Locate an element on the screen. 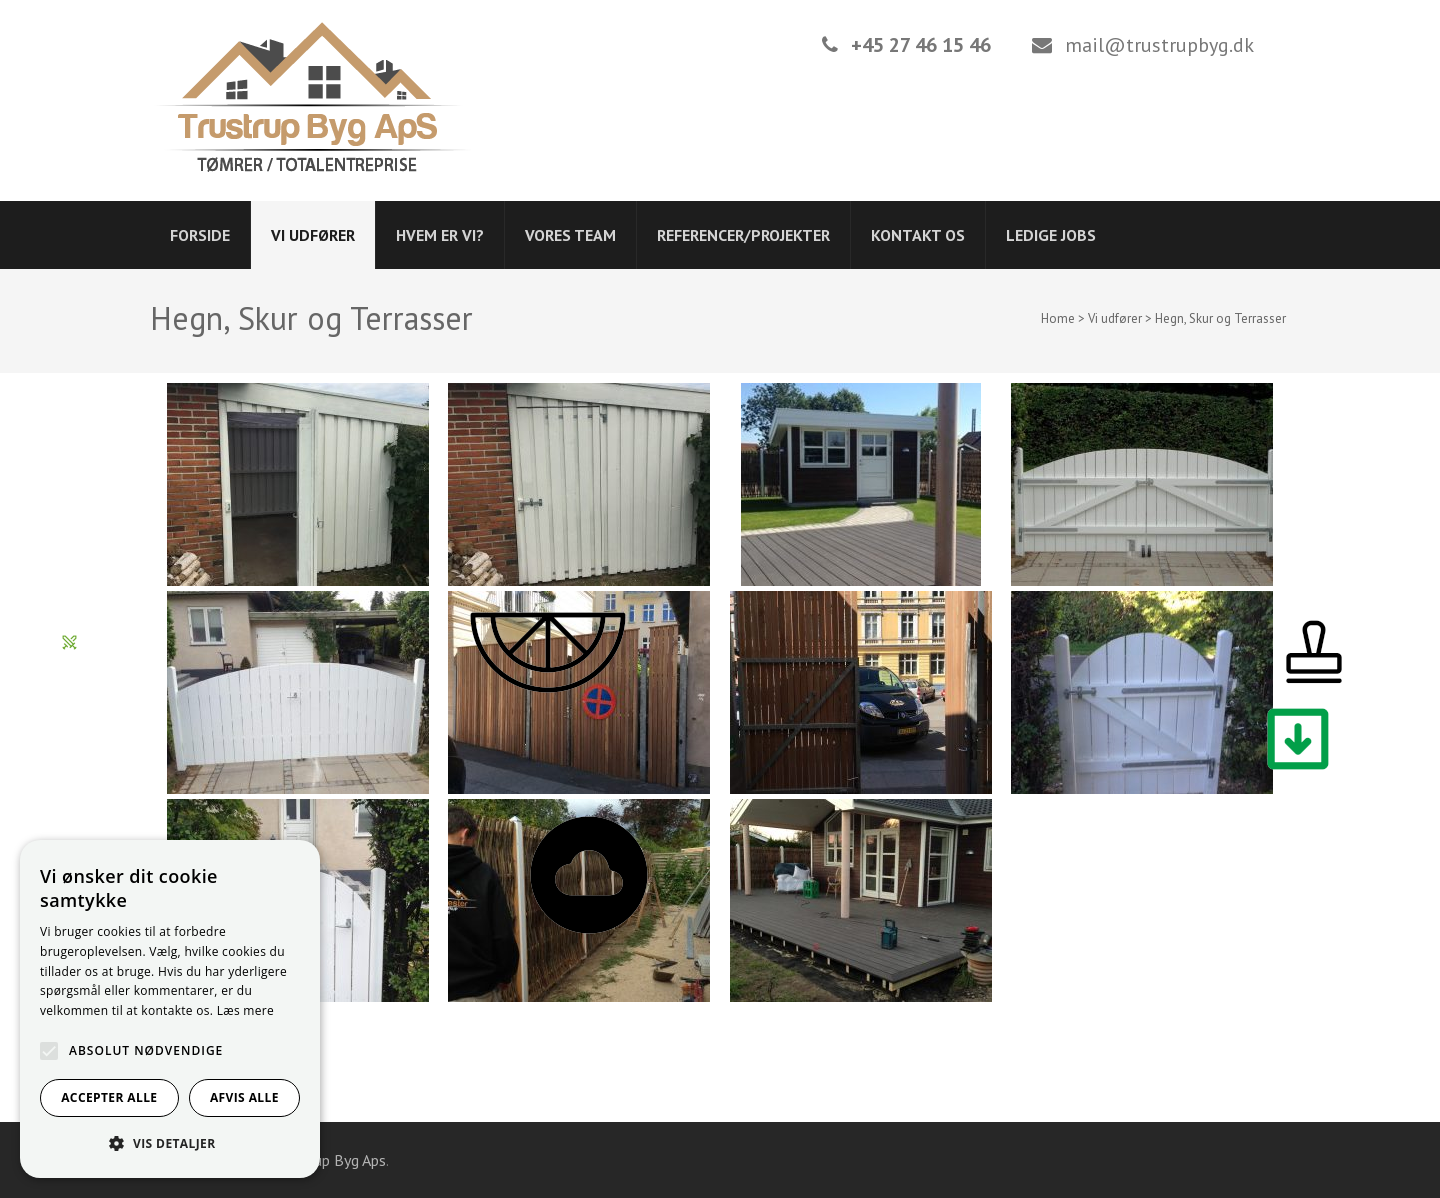  apply a stamp or seal to a document is located at coordinates (1314, 653).